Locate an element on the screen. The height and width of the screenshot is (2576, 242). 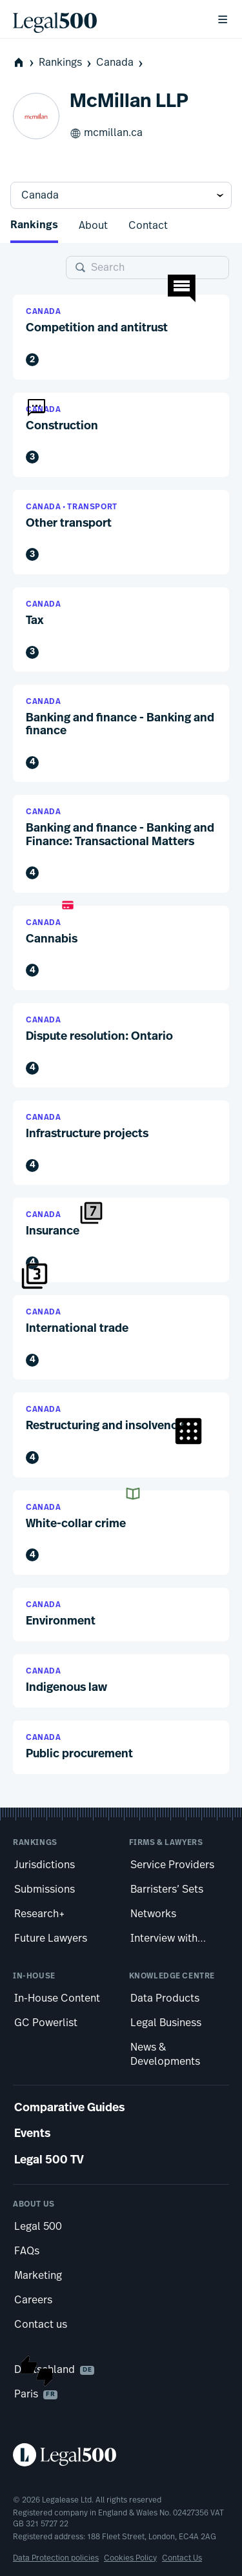
open app drawer or launcher is located at coordinates (188, 1431).